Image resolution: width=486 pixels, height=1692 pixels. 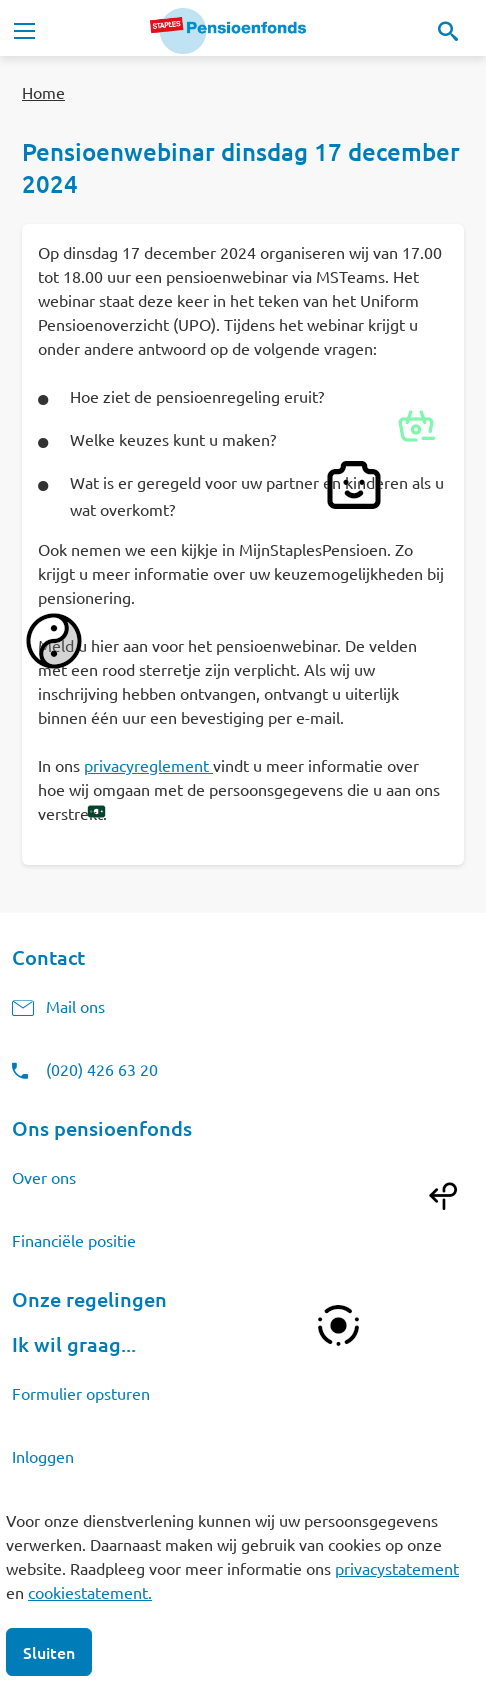 What do you see at coordinates (54, 641) in the screenshot?
I see `toggle balance or harmony mode` at bounding box center [54, 641].